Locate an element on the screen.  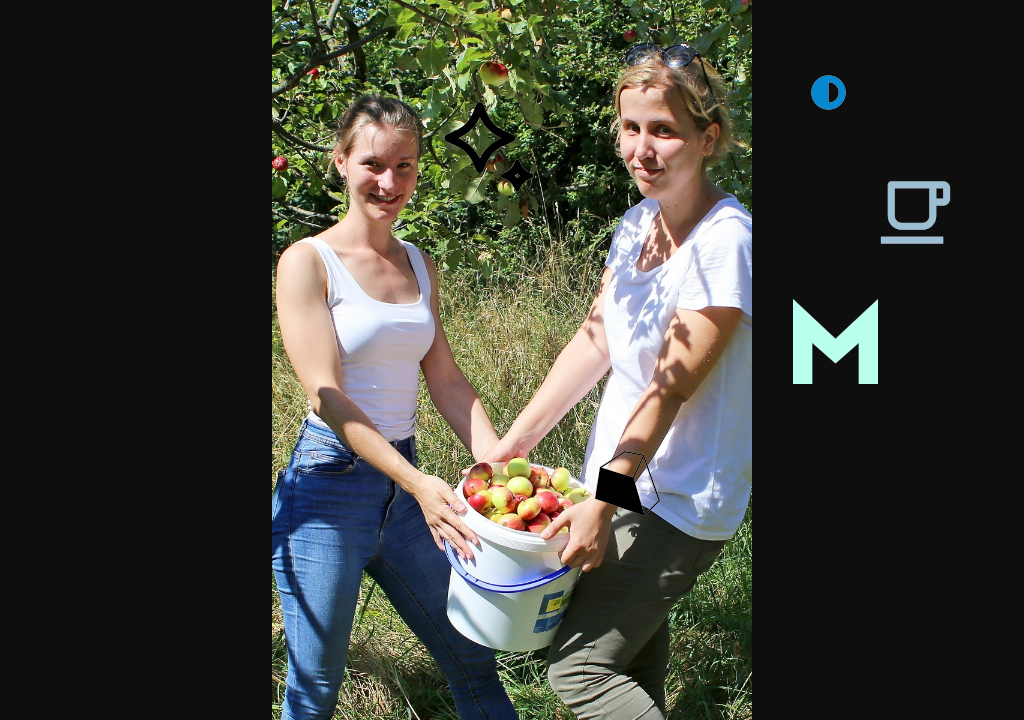
browse coffee shop or café locations is located at coordinates (915, 212).